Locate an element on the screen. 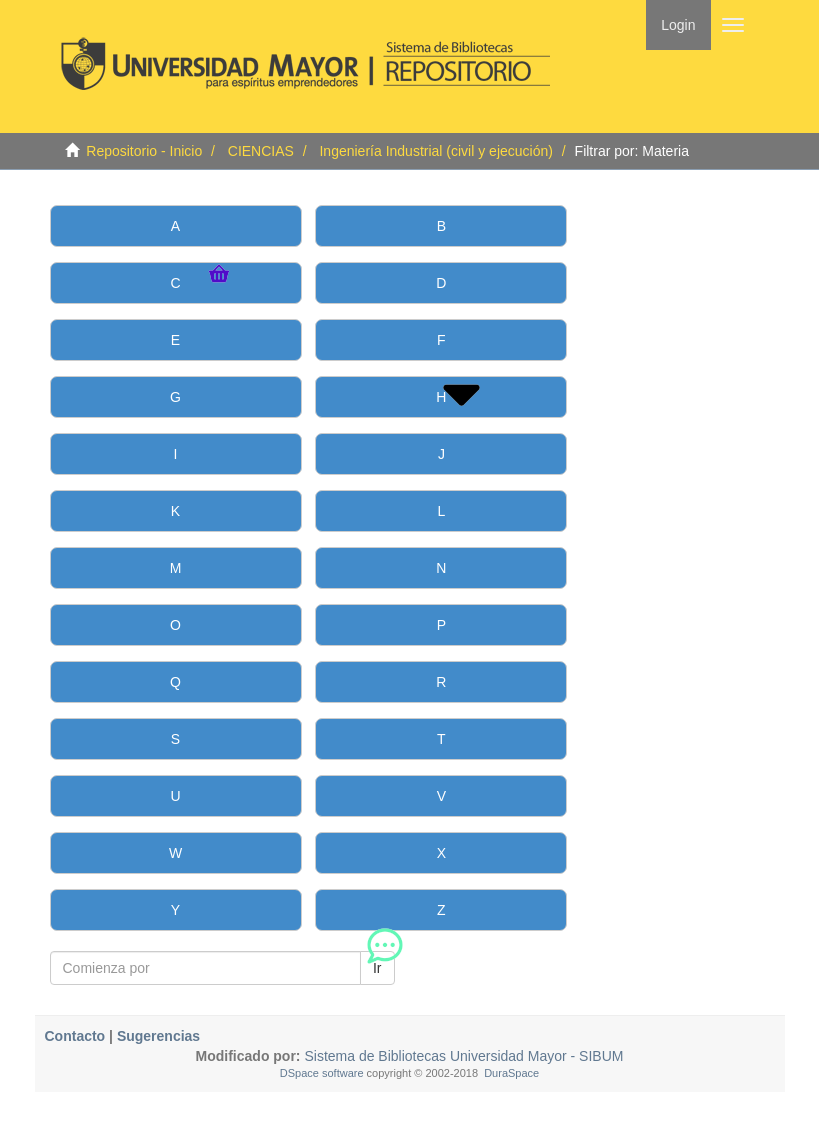 The image size is (819, 1142). view your shopping basket is located at coordinates (219, 274).